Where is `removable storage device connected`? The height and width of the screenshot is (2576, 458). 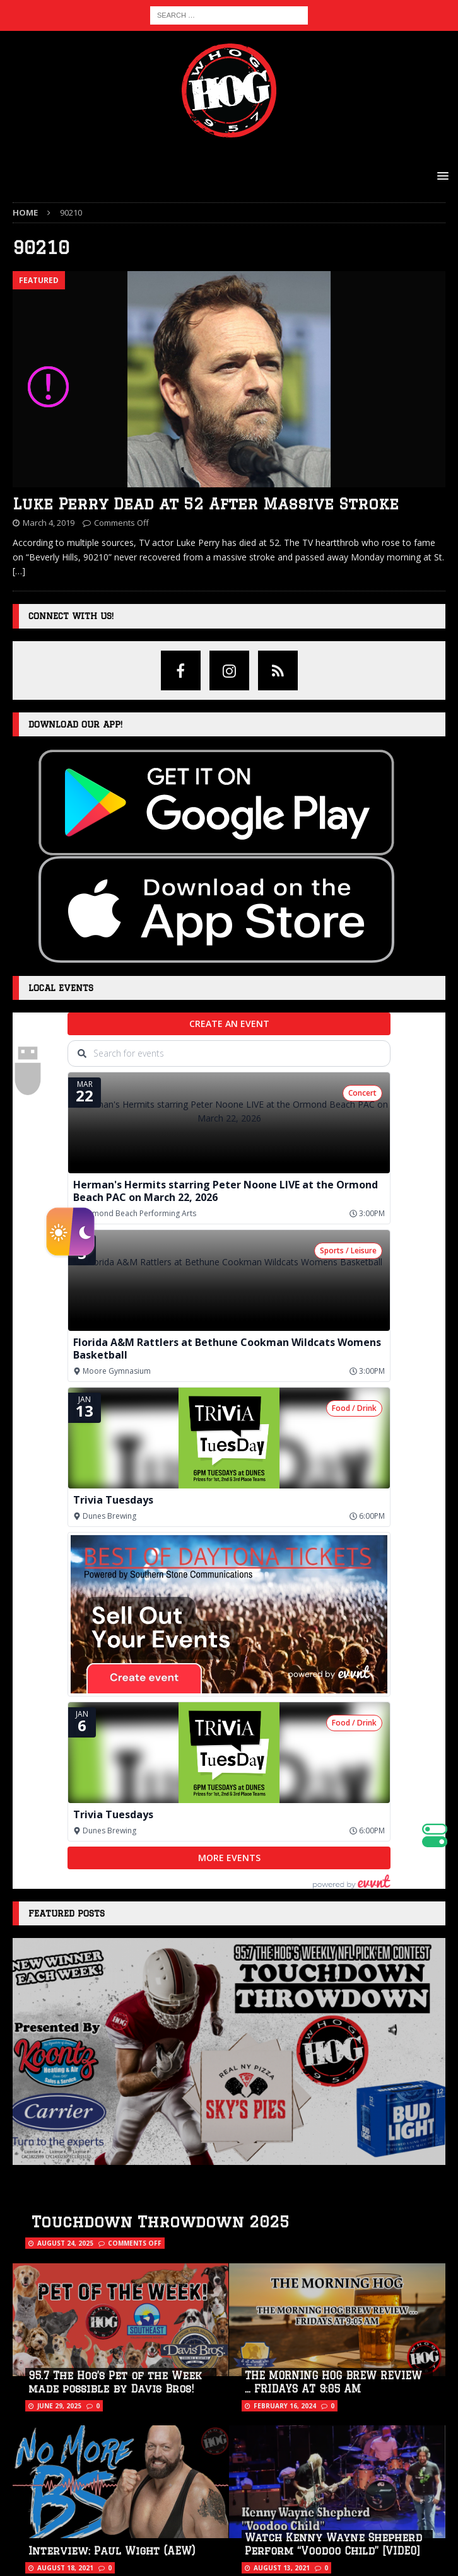 removable storage device connected is located at coordinates (28, 1069).